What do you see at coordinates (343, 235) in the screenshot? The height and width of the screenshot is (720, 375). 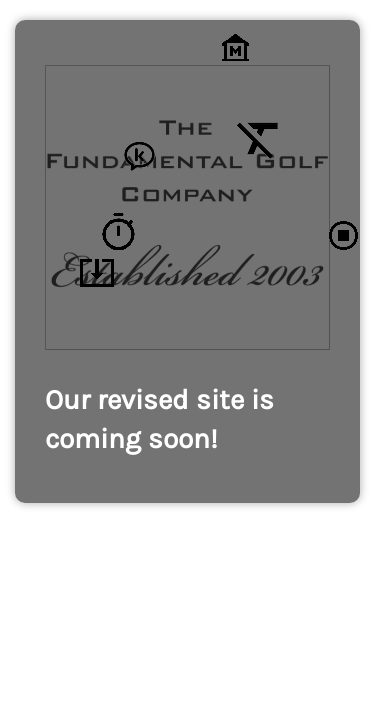 I see `stop media playback` at bounding box center [343, 235].